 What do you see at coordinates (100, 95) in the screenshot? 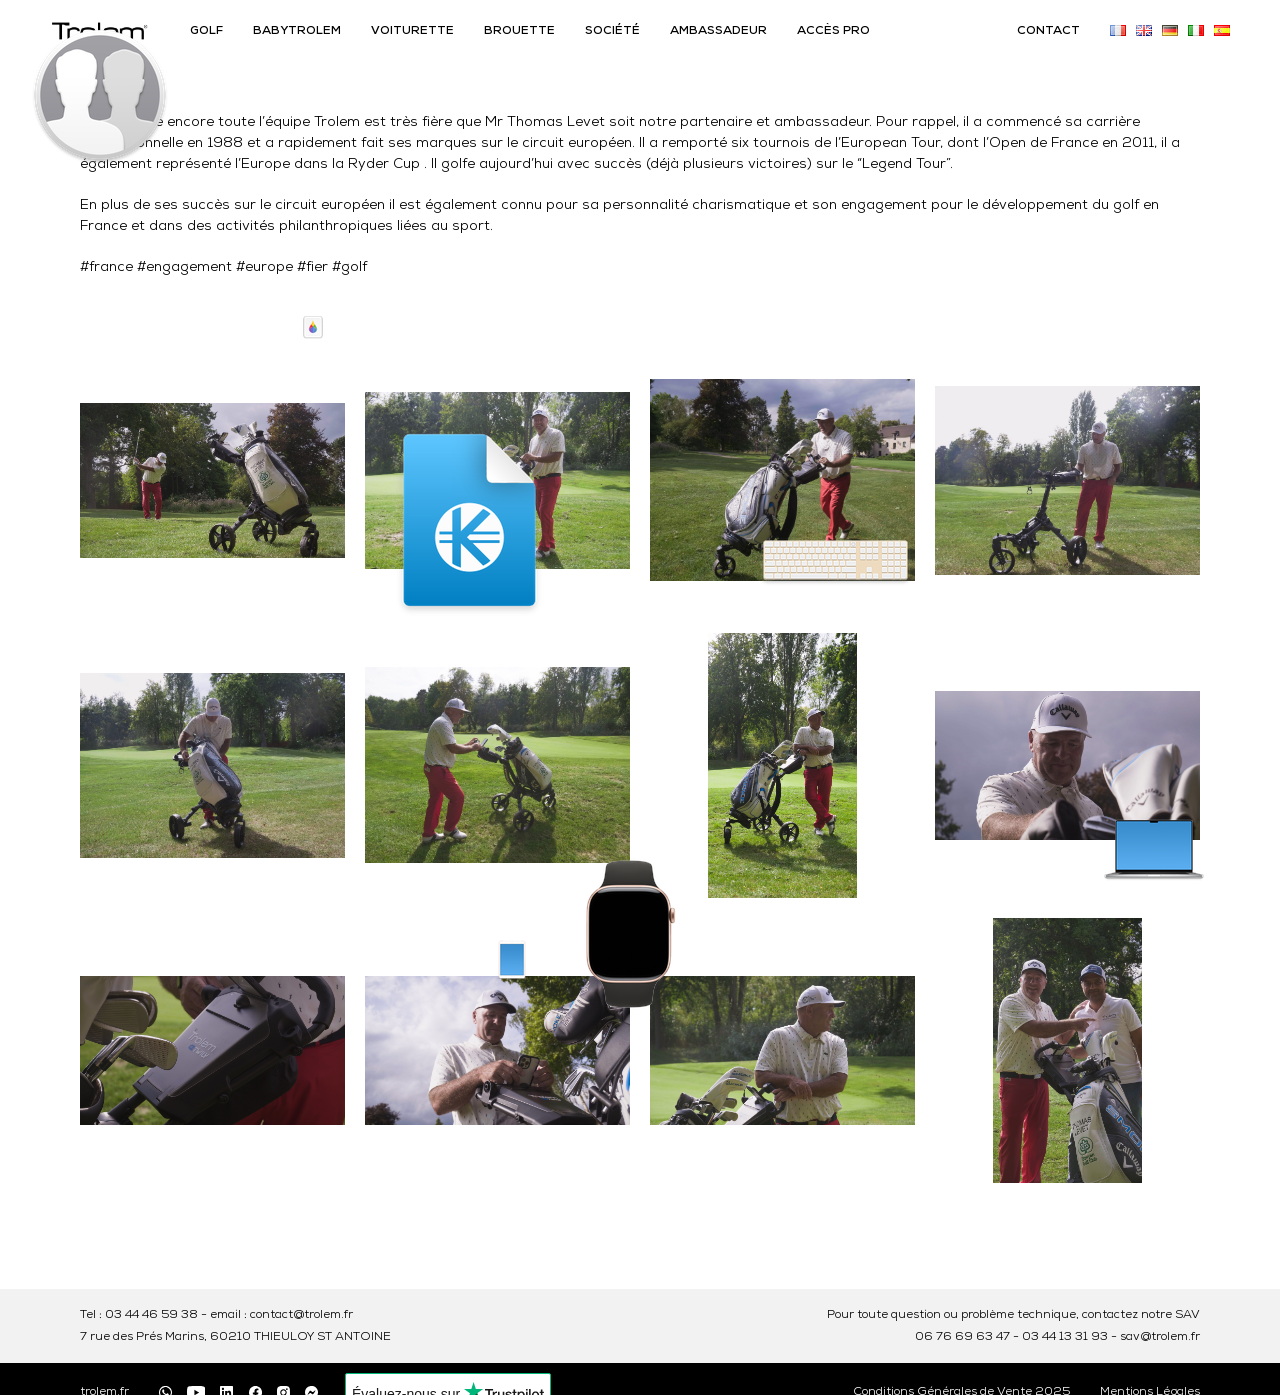
I see `manage user groups` at bounding box center [100, 95].